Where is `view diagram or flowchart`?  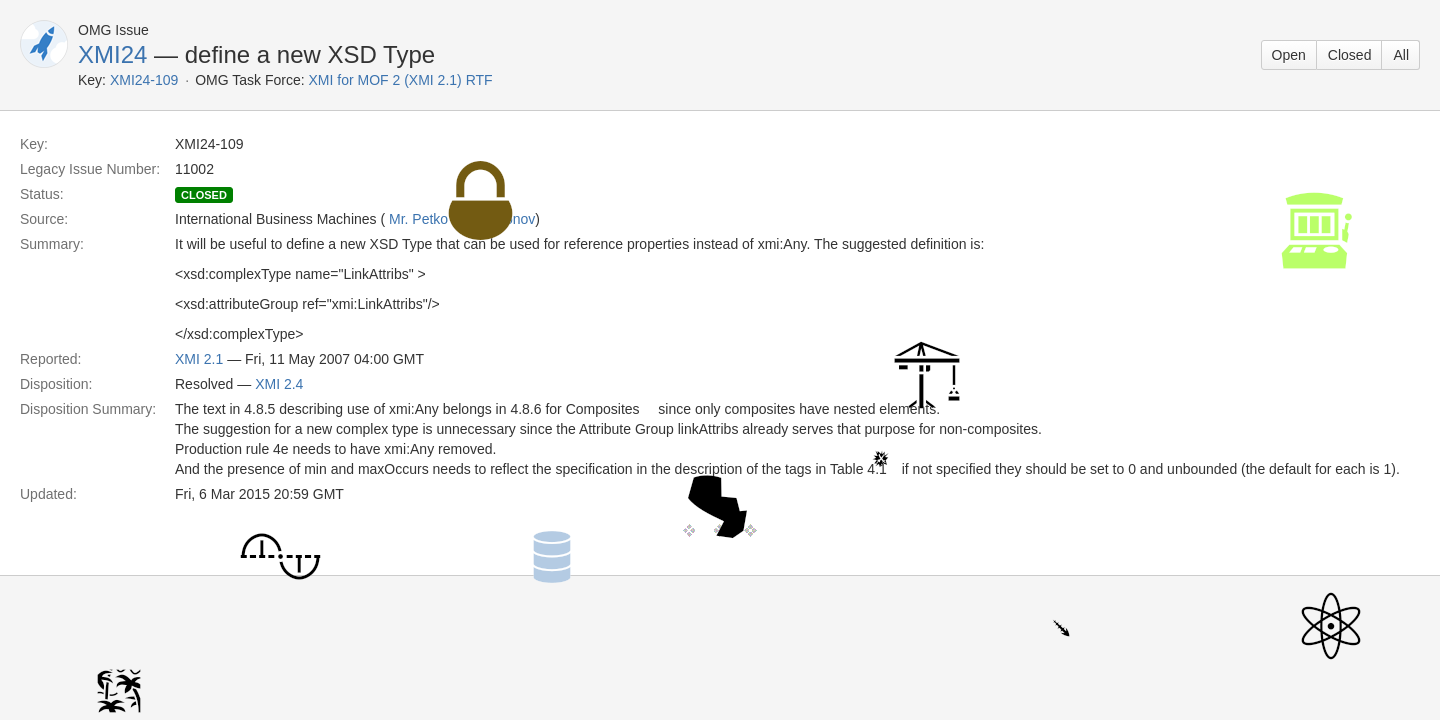
view diagram or flowchart is located at coordinates (280, 556).